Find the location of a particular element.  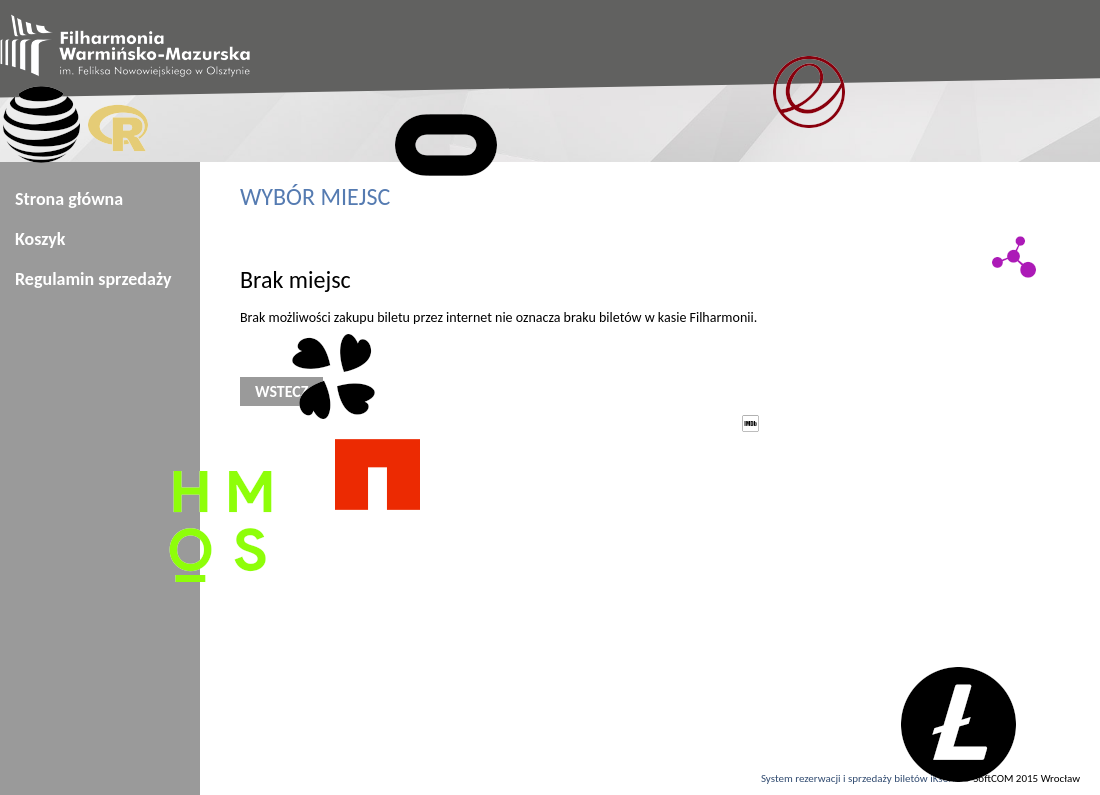

harmonyos operating system logo is located at coordinates (220, 526).